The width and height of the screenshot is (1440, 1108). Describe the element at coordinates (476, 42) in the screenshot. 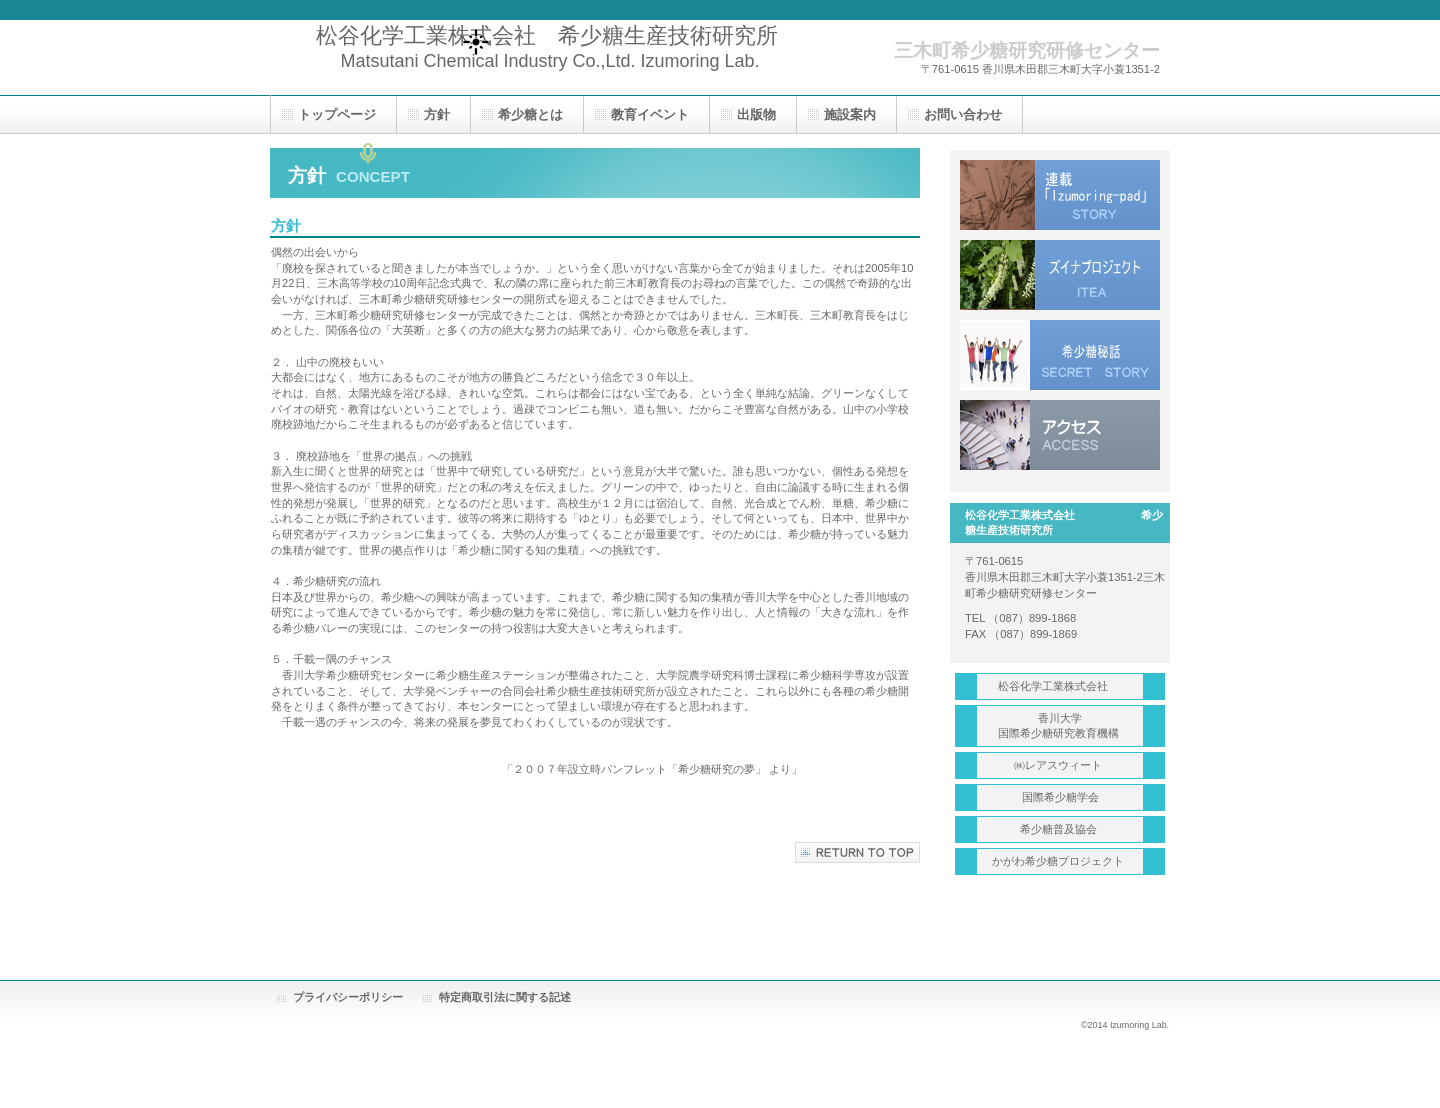

I see `adjust screen brightness` at that location.